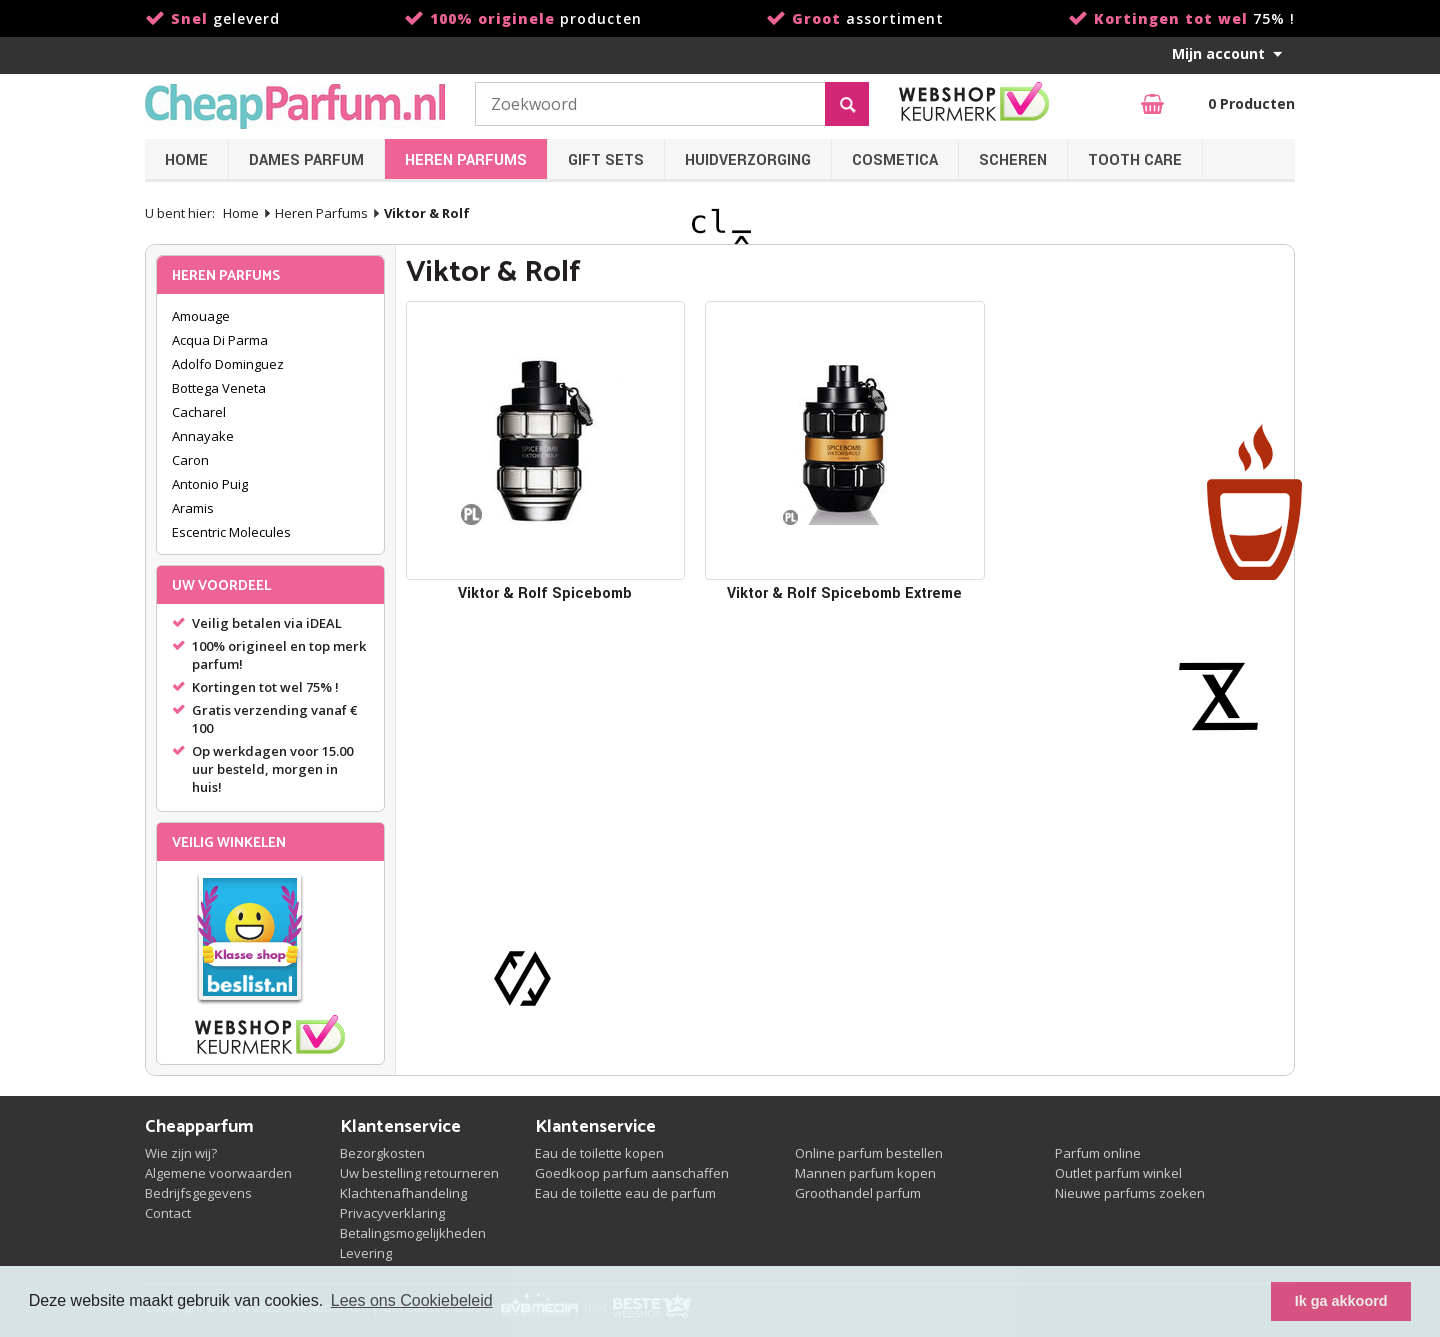  Describe the element at coordinates (721, 226) in the screenshot. I see `commitlint logo - a tool for linting commit messages` at that location.